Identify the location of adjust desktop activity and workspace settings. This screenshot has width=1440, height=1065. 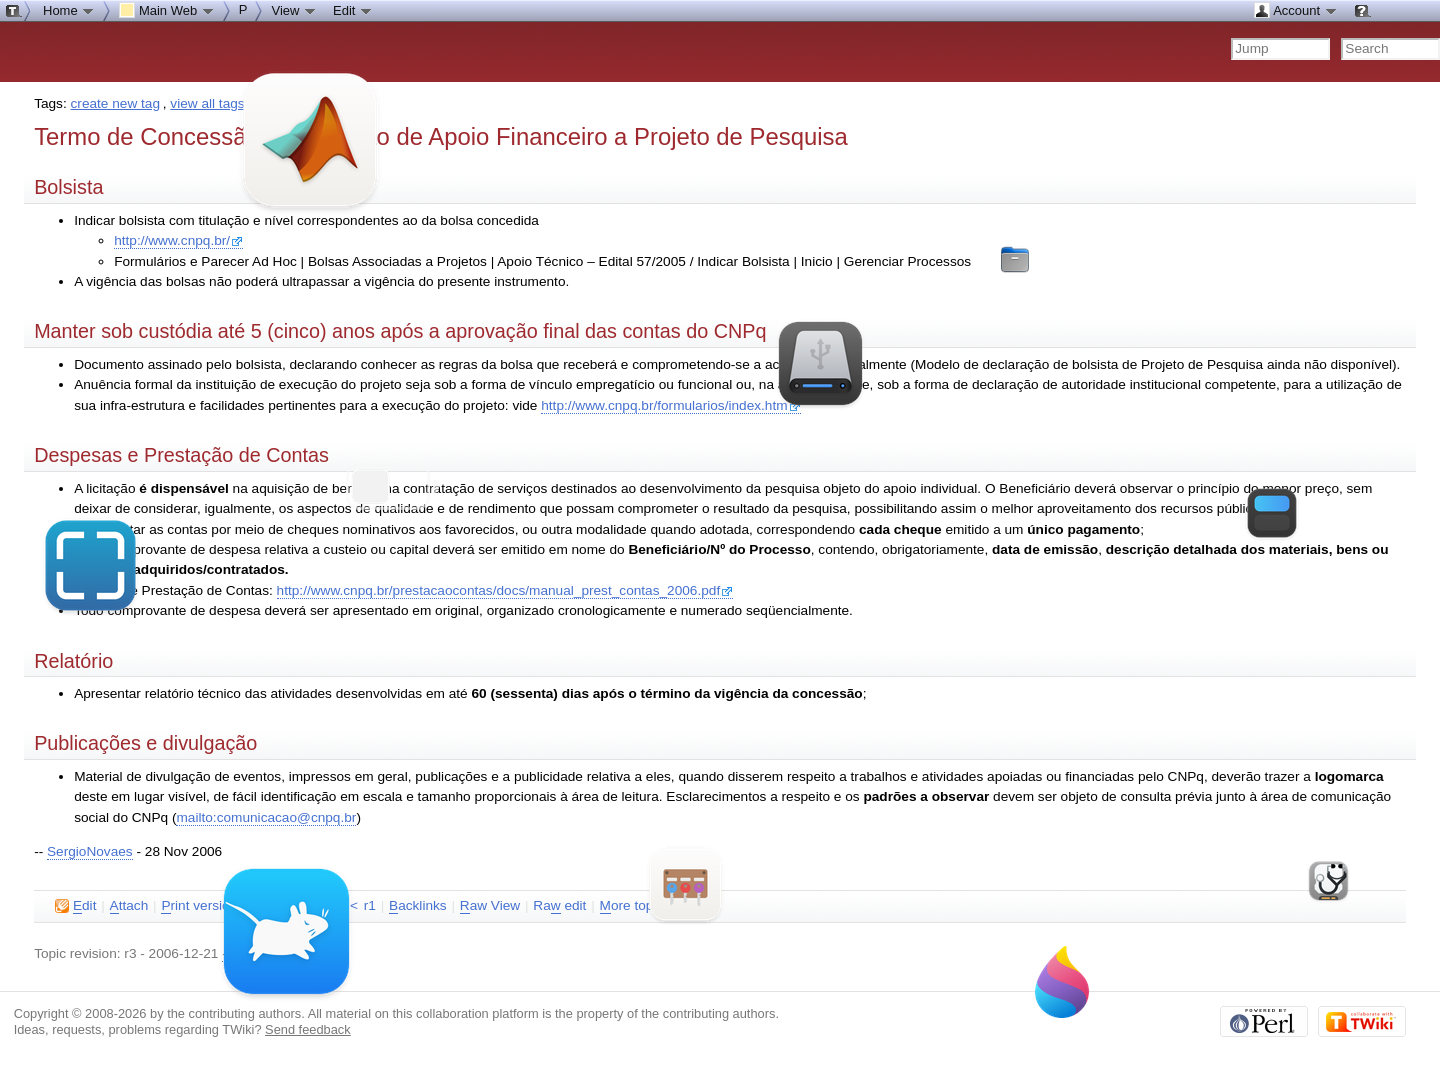
(1272, 514).